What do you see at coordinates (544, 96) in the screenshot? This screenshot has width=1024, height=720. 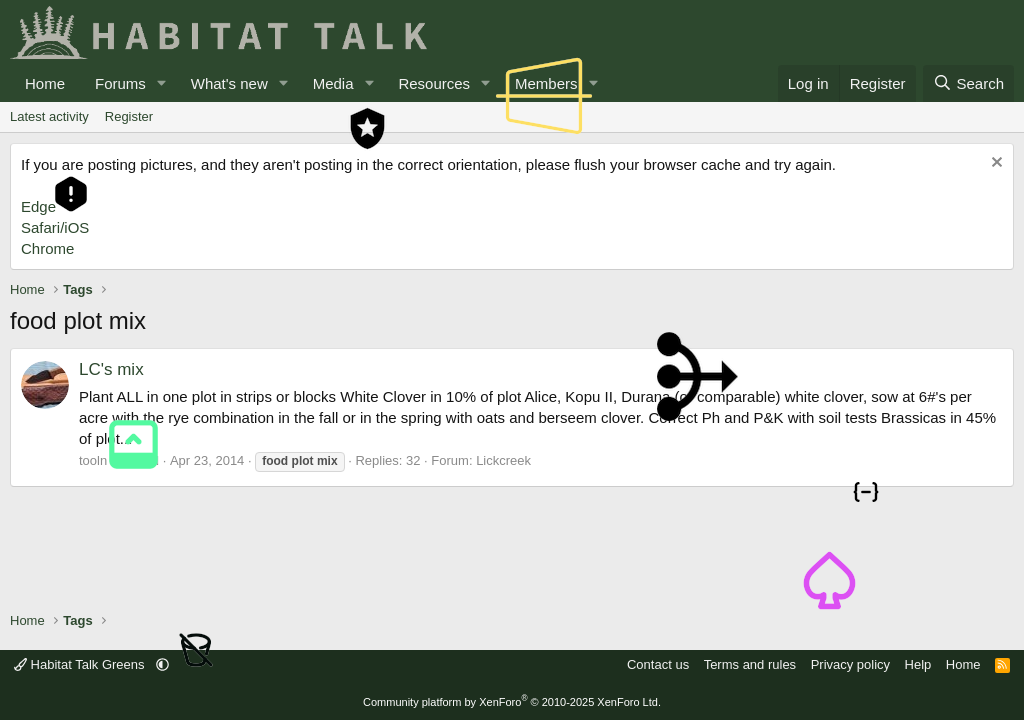 I see `adjust perspective or viewing angle` at bounding box center [544, 96].